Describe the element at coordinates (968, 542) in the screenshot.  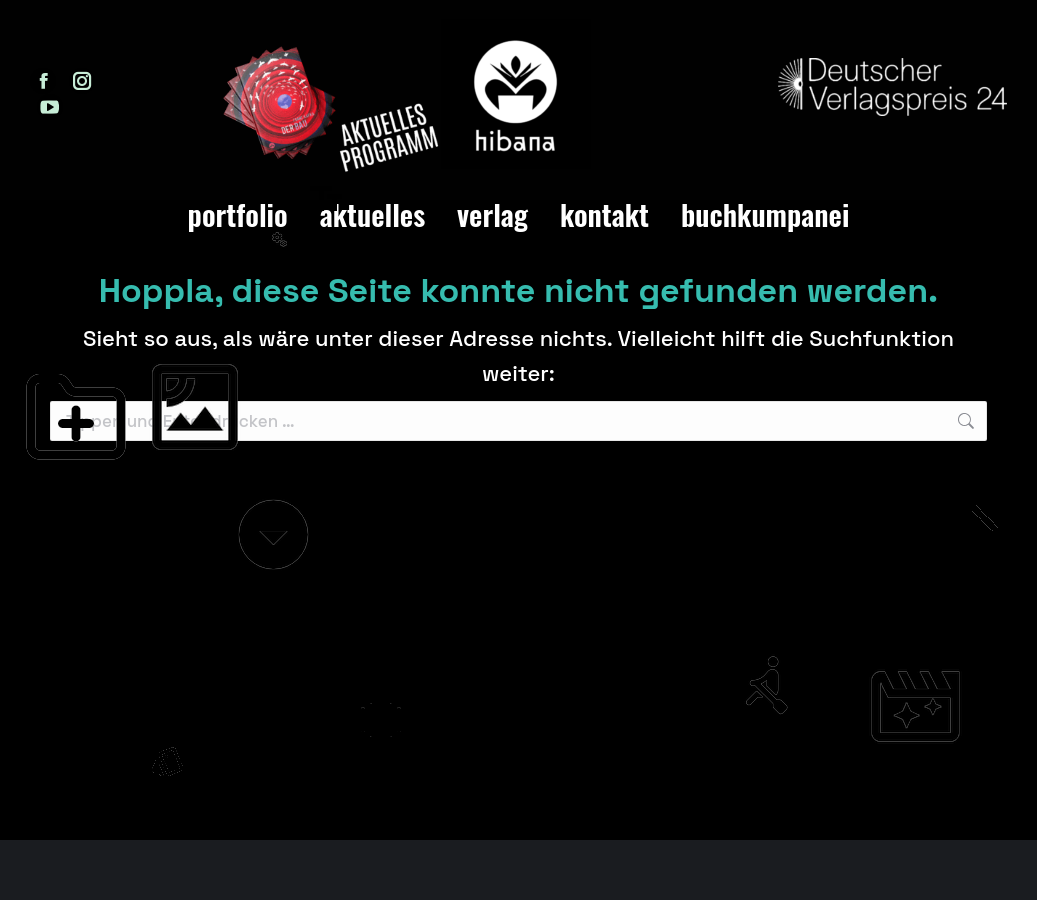
I see `view document details` at that location.